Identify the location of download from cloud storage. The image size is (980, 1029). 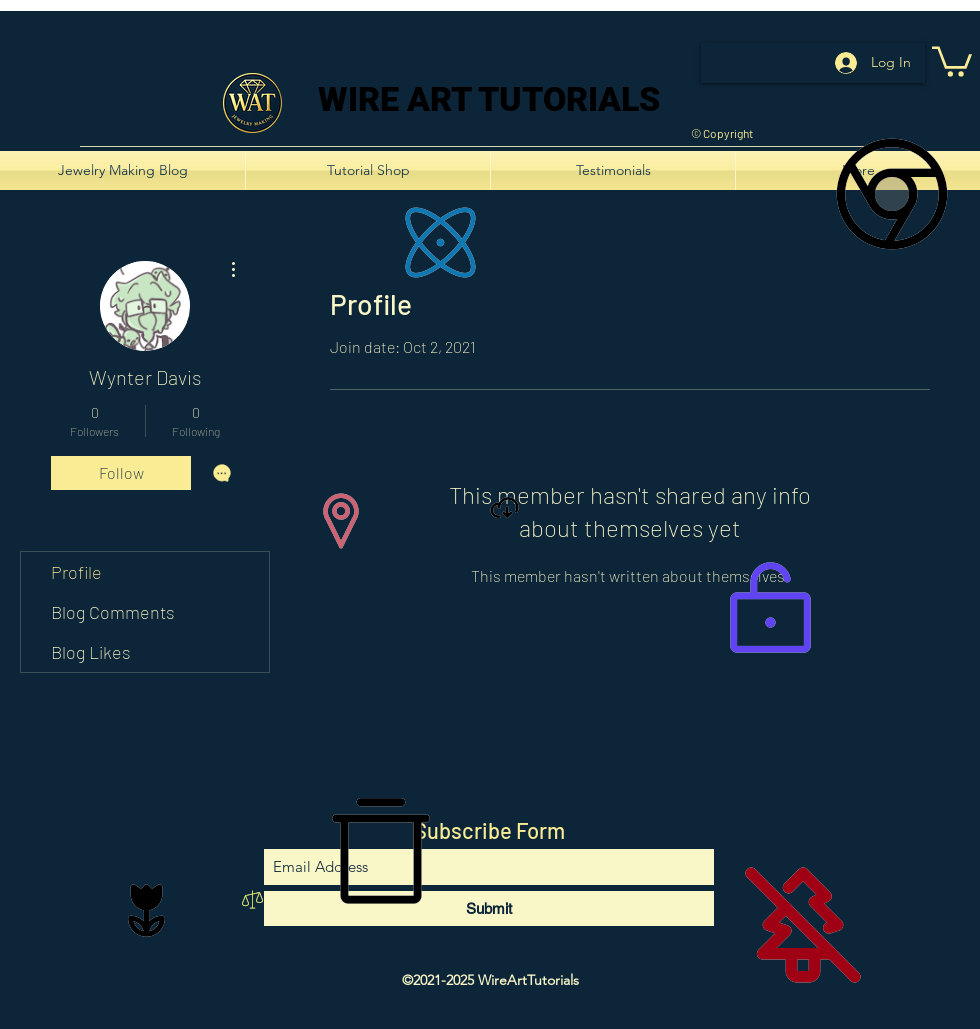
(504, 507).